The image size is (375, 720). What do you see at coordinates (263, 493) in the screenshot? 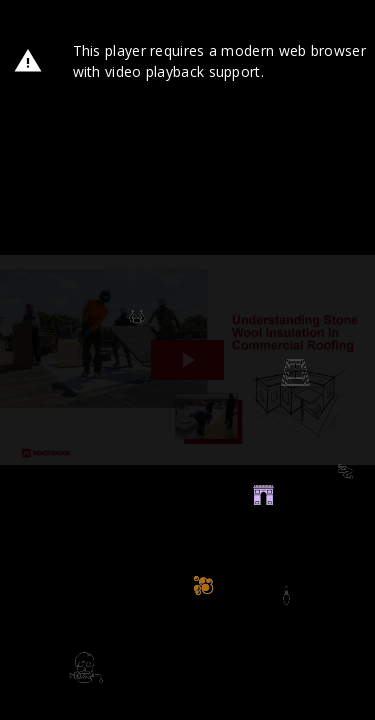
I see `view Paris landmarks or points of interest` at bounding box center [263, 493].